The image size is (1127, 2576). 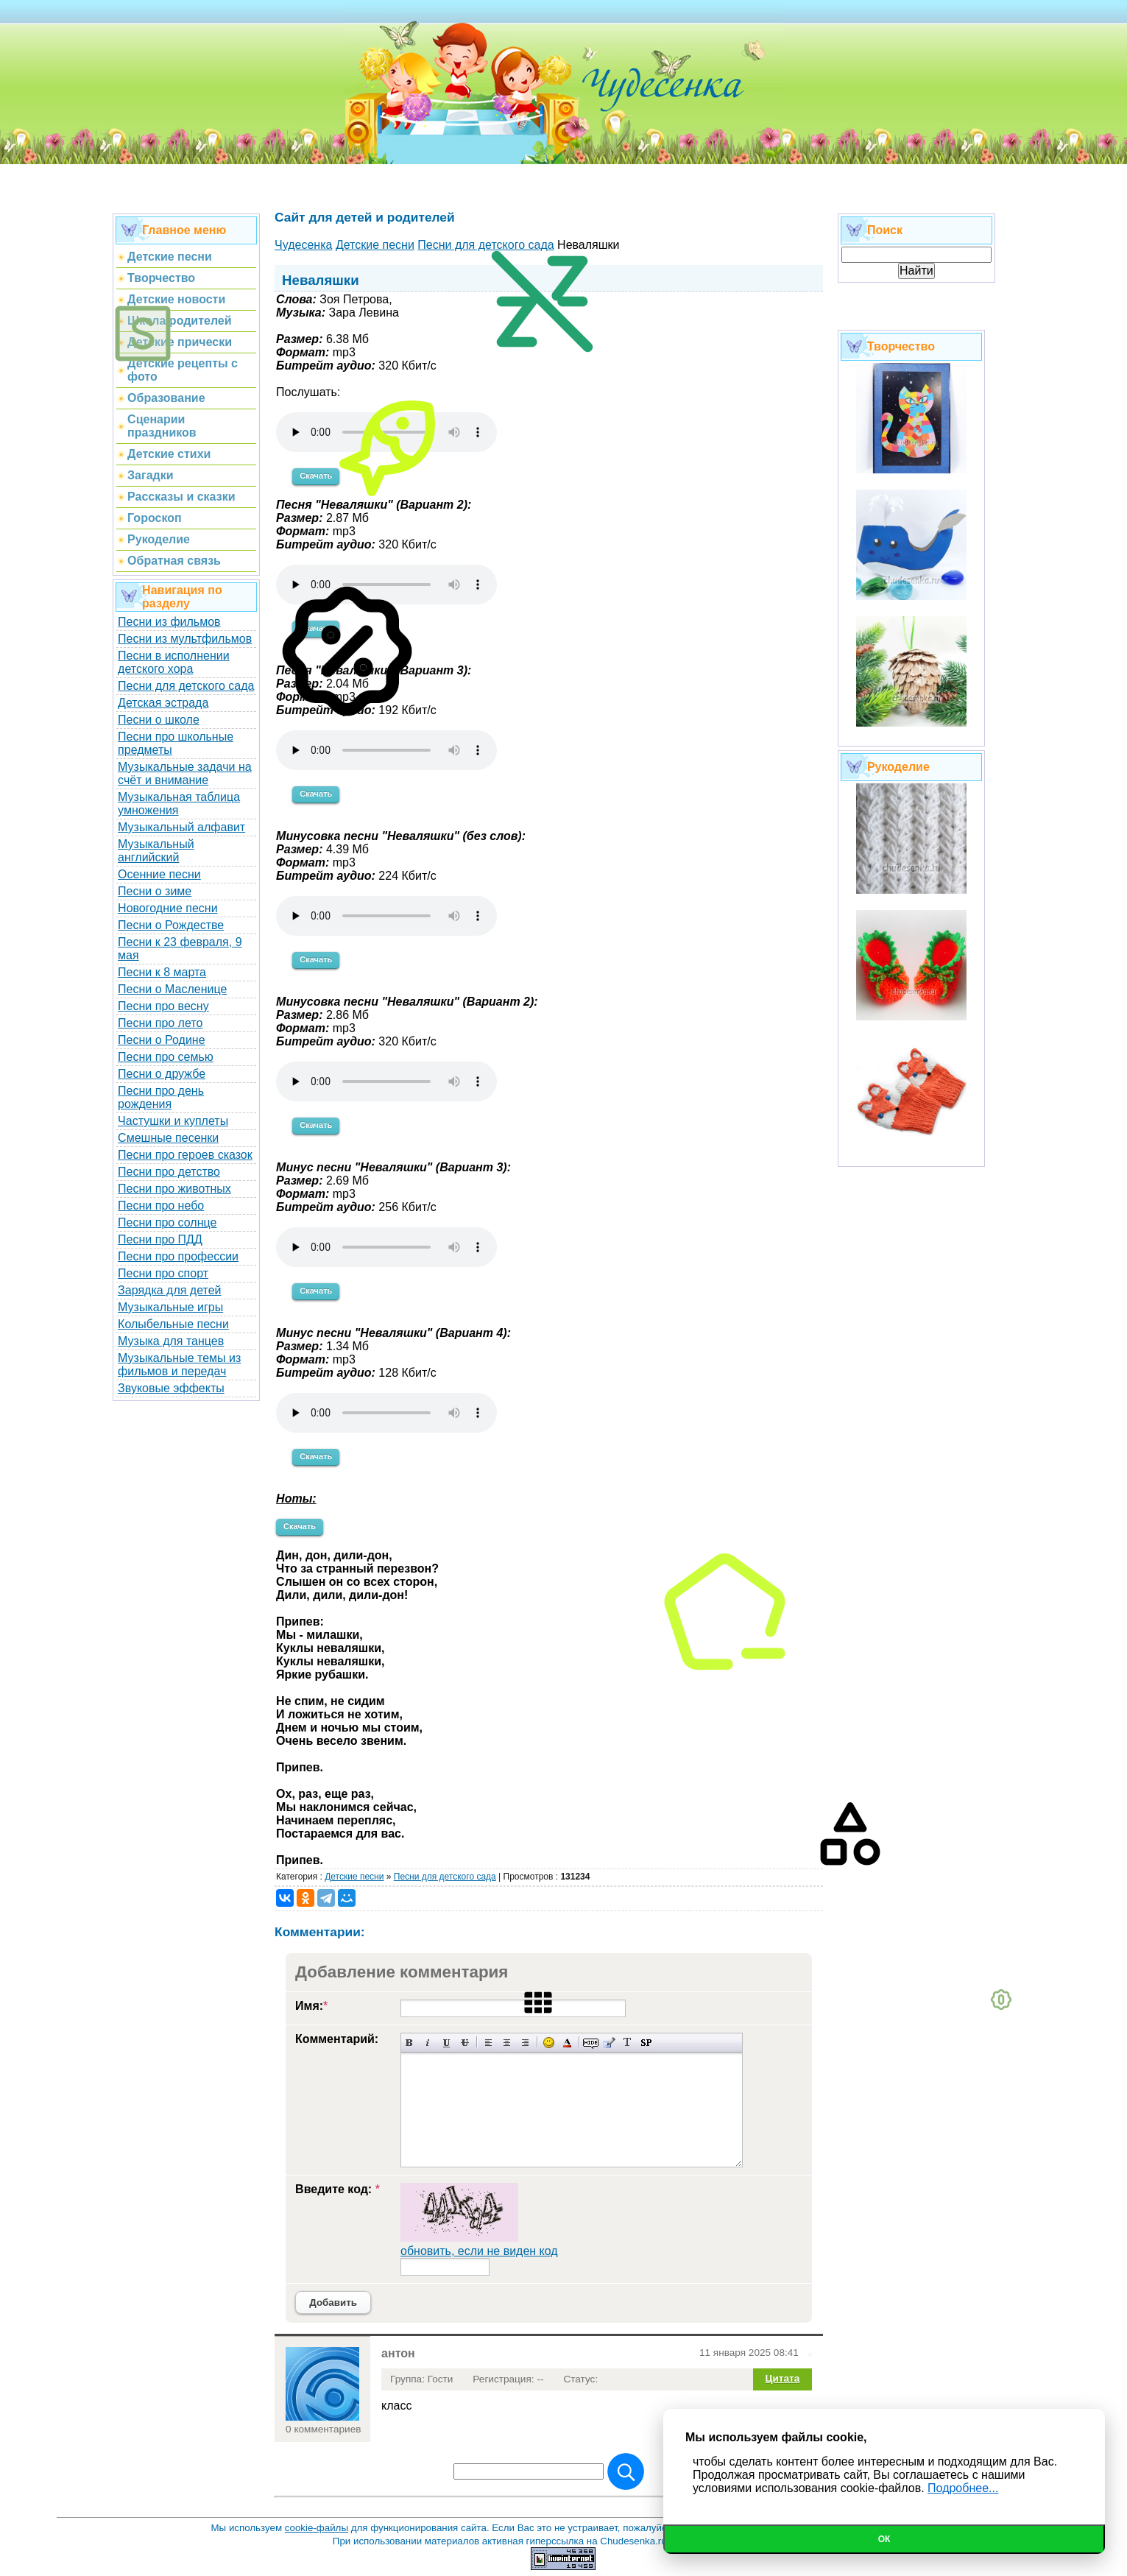 I want to click on browse seafood or fish-related content, so click(x=391, y=444).